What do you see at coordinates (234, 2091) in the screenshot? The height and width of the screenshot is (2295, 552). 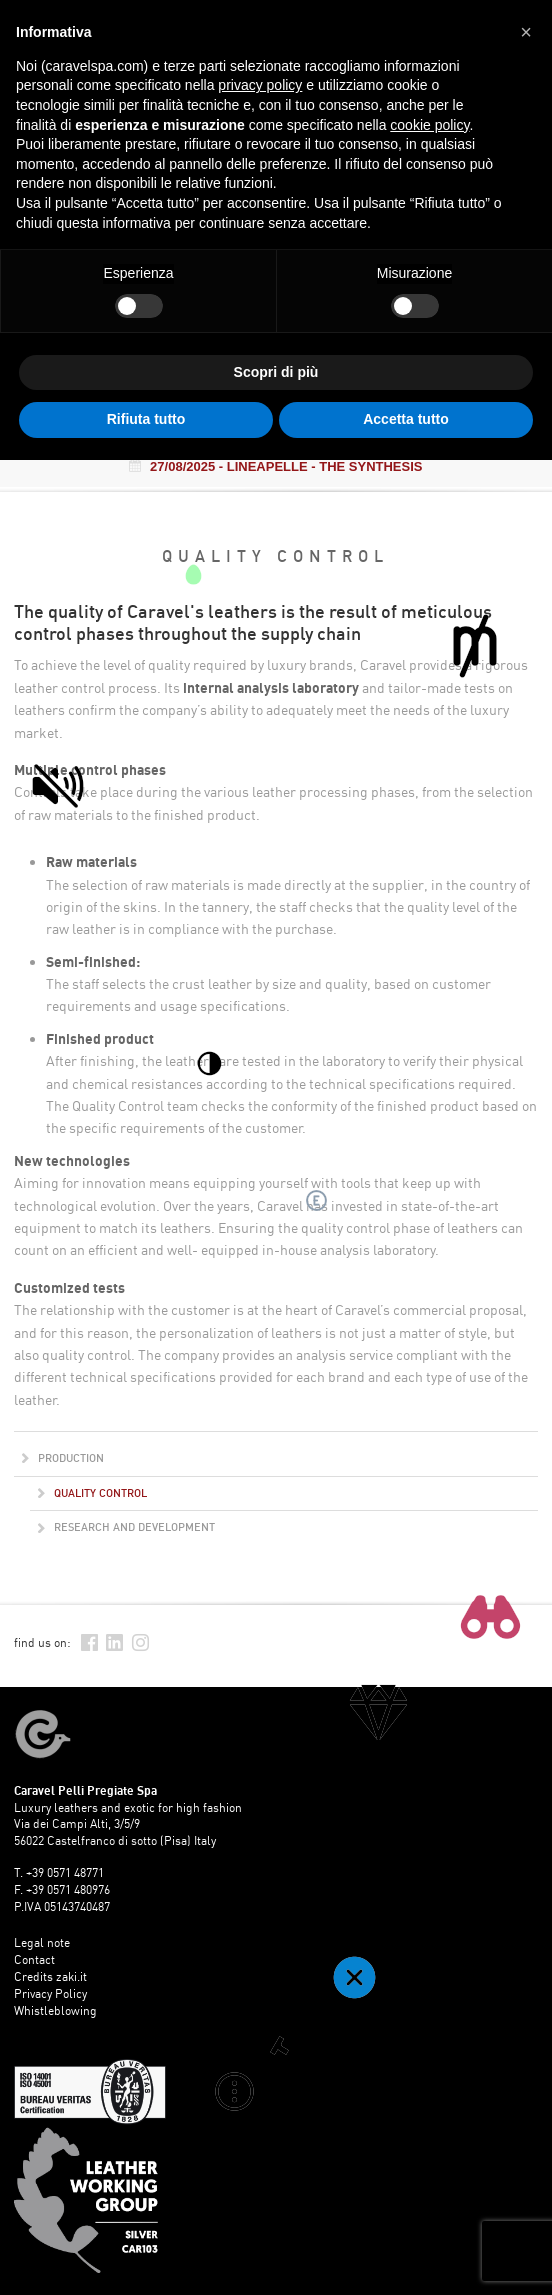 I see `open more options menu` at bounding box center [234, 2091].